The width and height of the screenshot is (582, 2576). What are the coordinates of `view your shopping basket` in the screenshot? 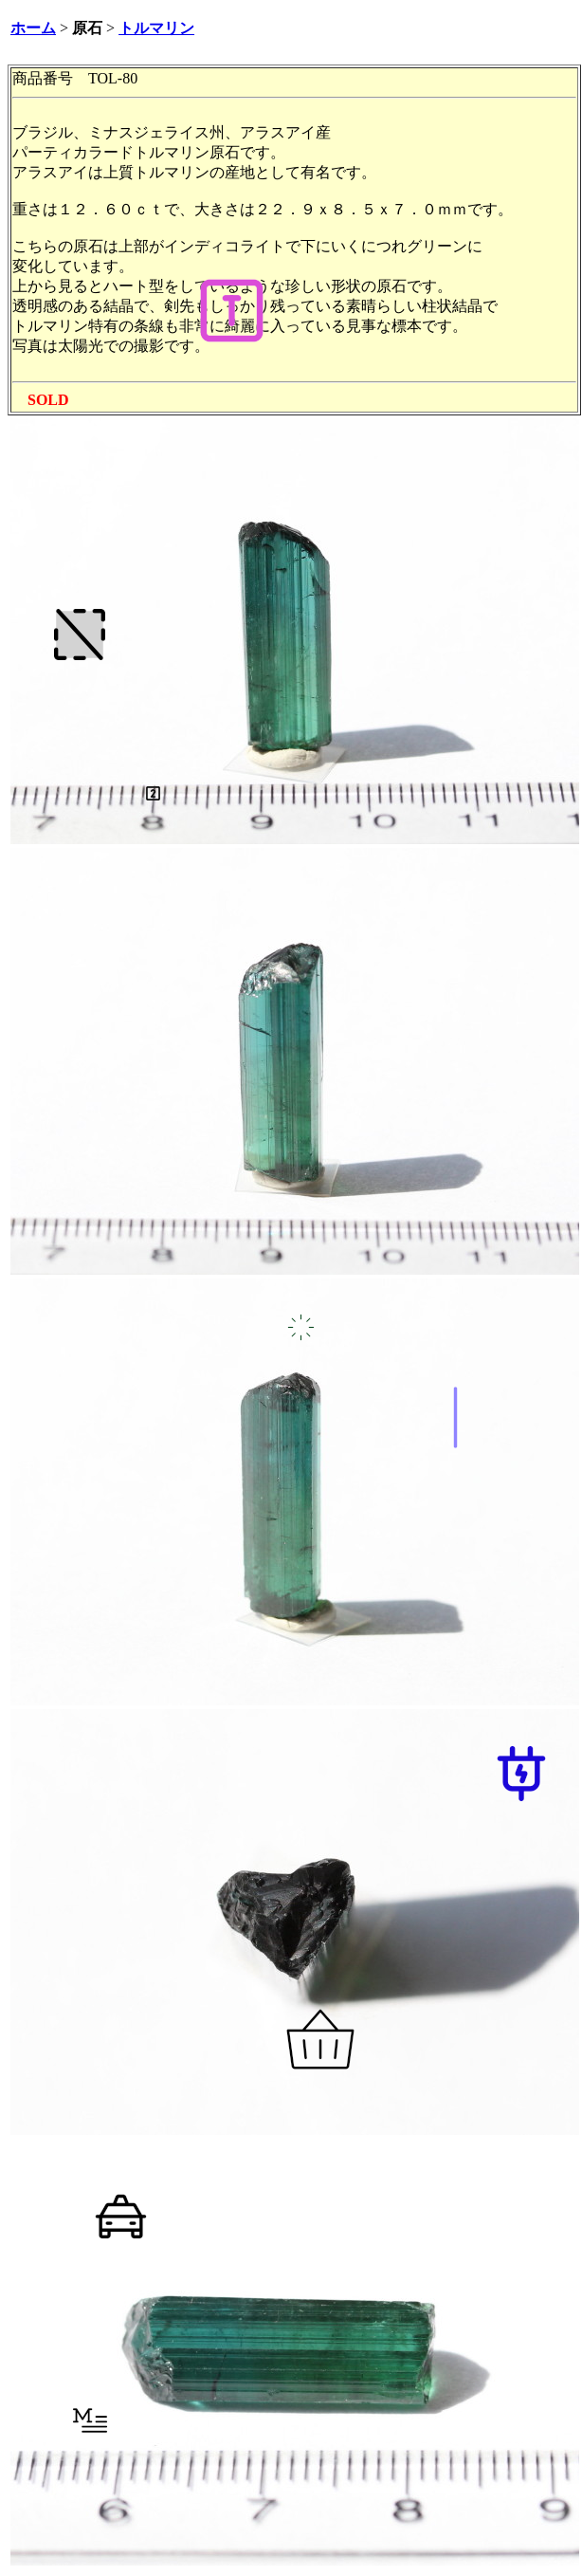 It's located at (320, 2043).